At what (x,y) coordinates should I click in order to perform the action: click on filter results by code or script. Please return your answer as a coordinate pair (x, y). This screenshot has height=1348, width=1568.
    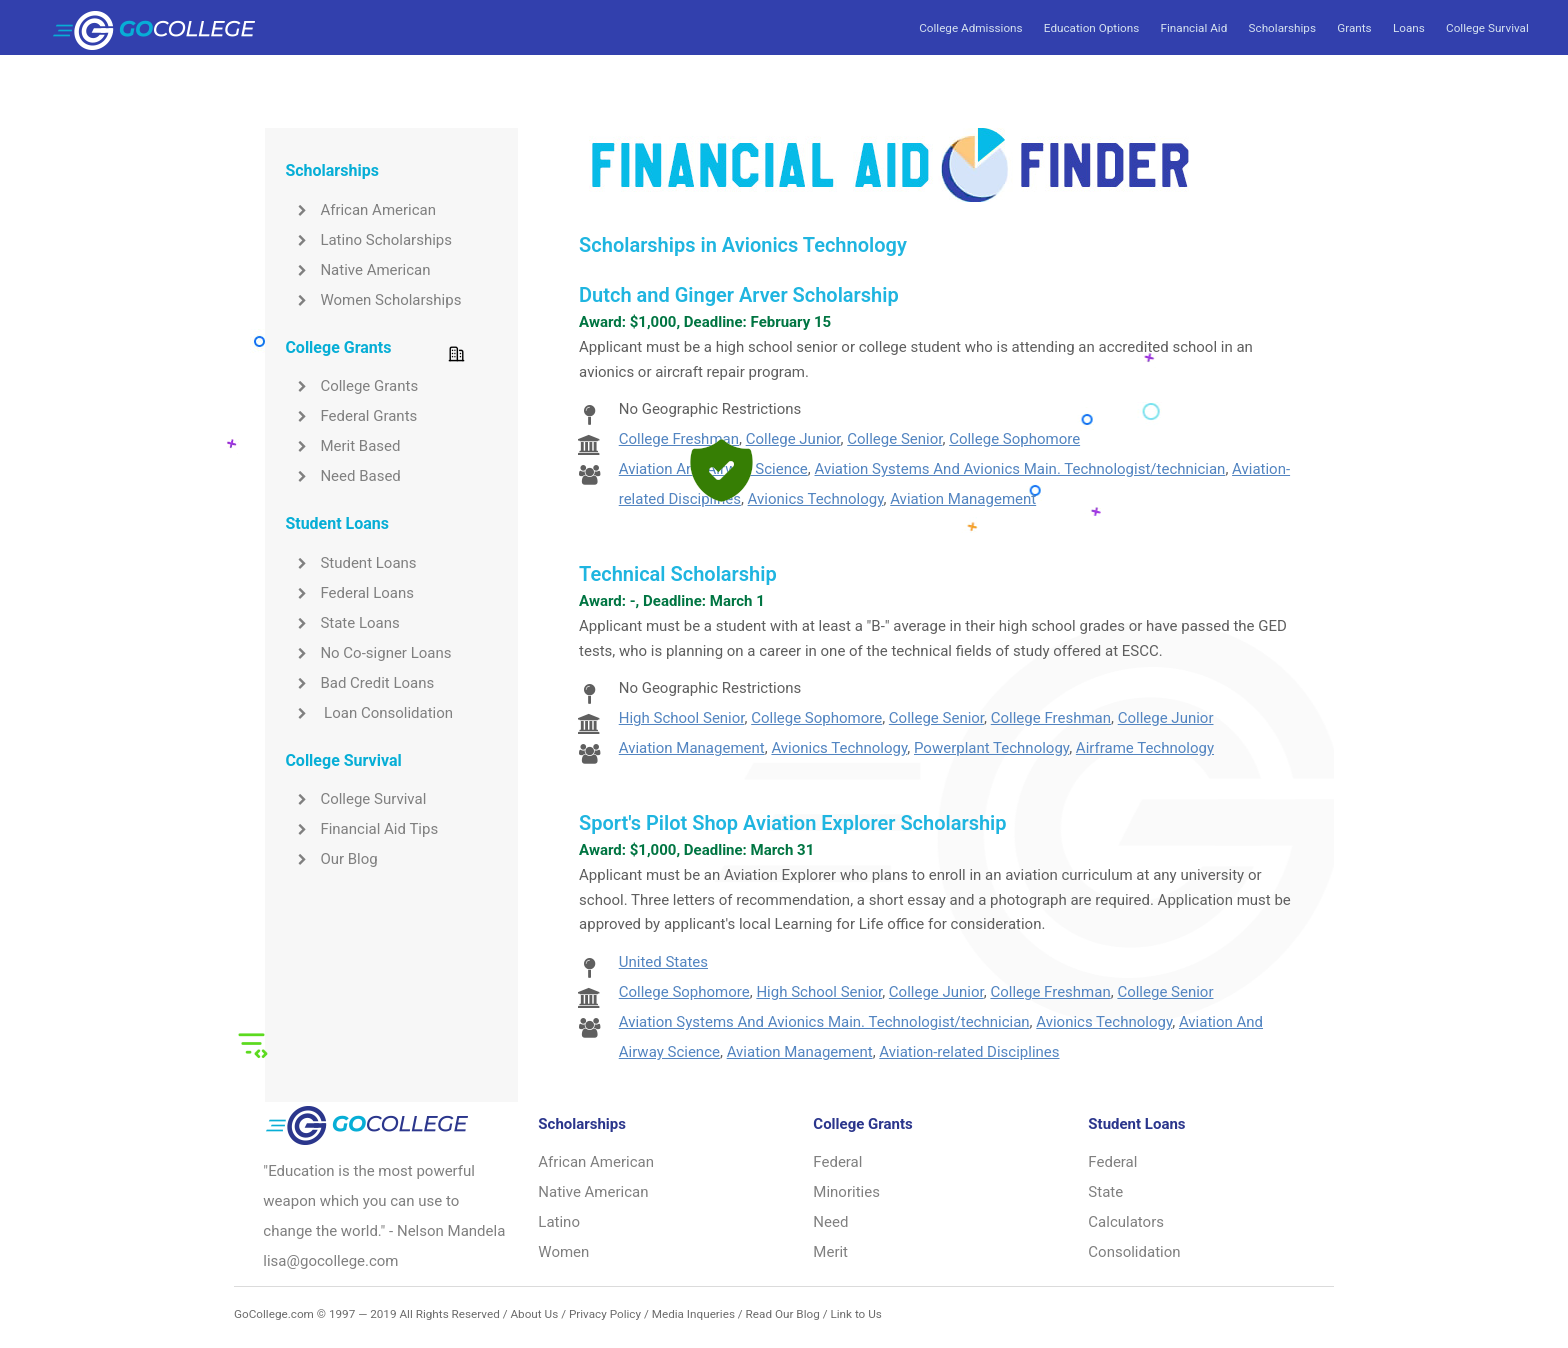
    Looking at the image, I should click on (251, 1043).